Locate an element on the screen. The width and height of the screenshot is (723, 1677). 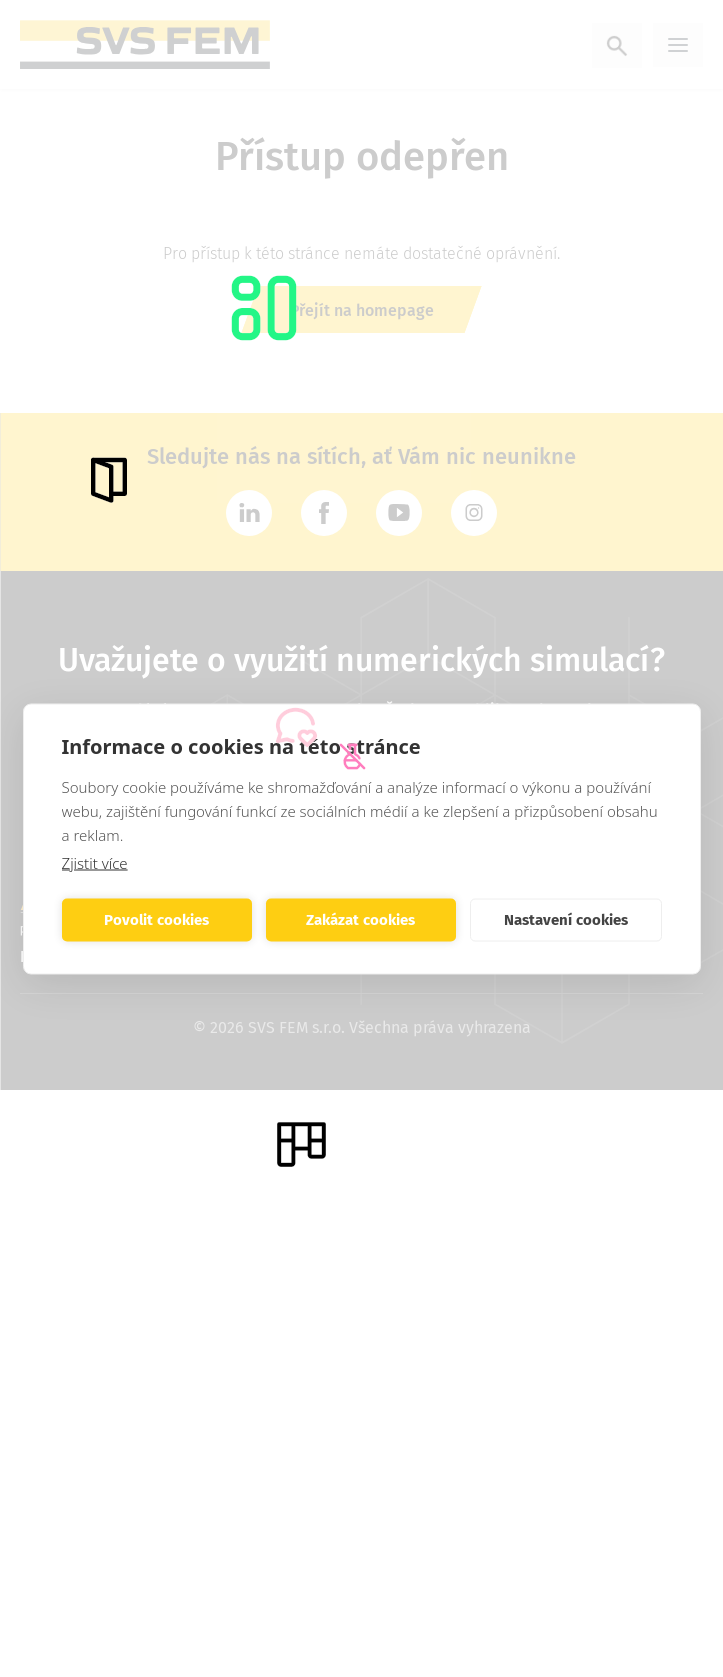
switch to layout view is located at coordinates (264, 308).